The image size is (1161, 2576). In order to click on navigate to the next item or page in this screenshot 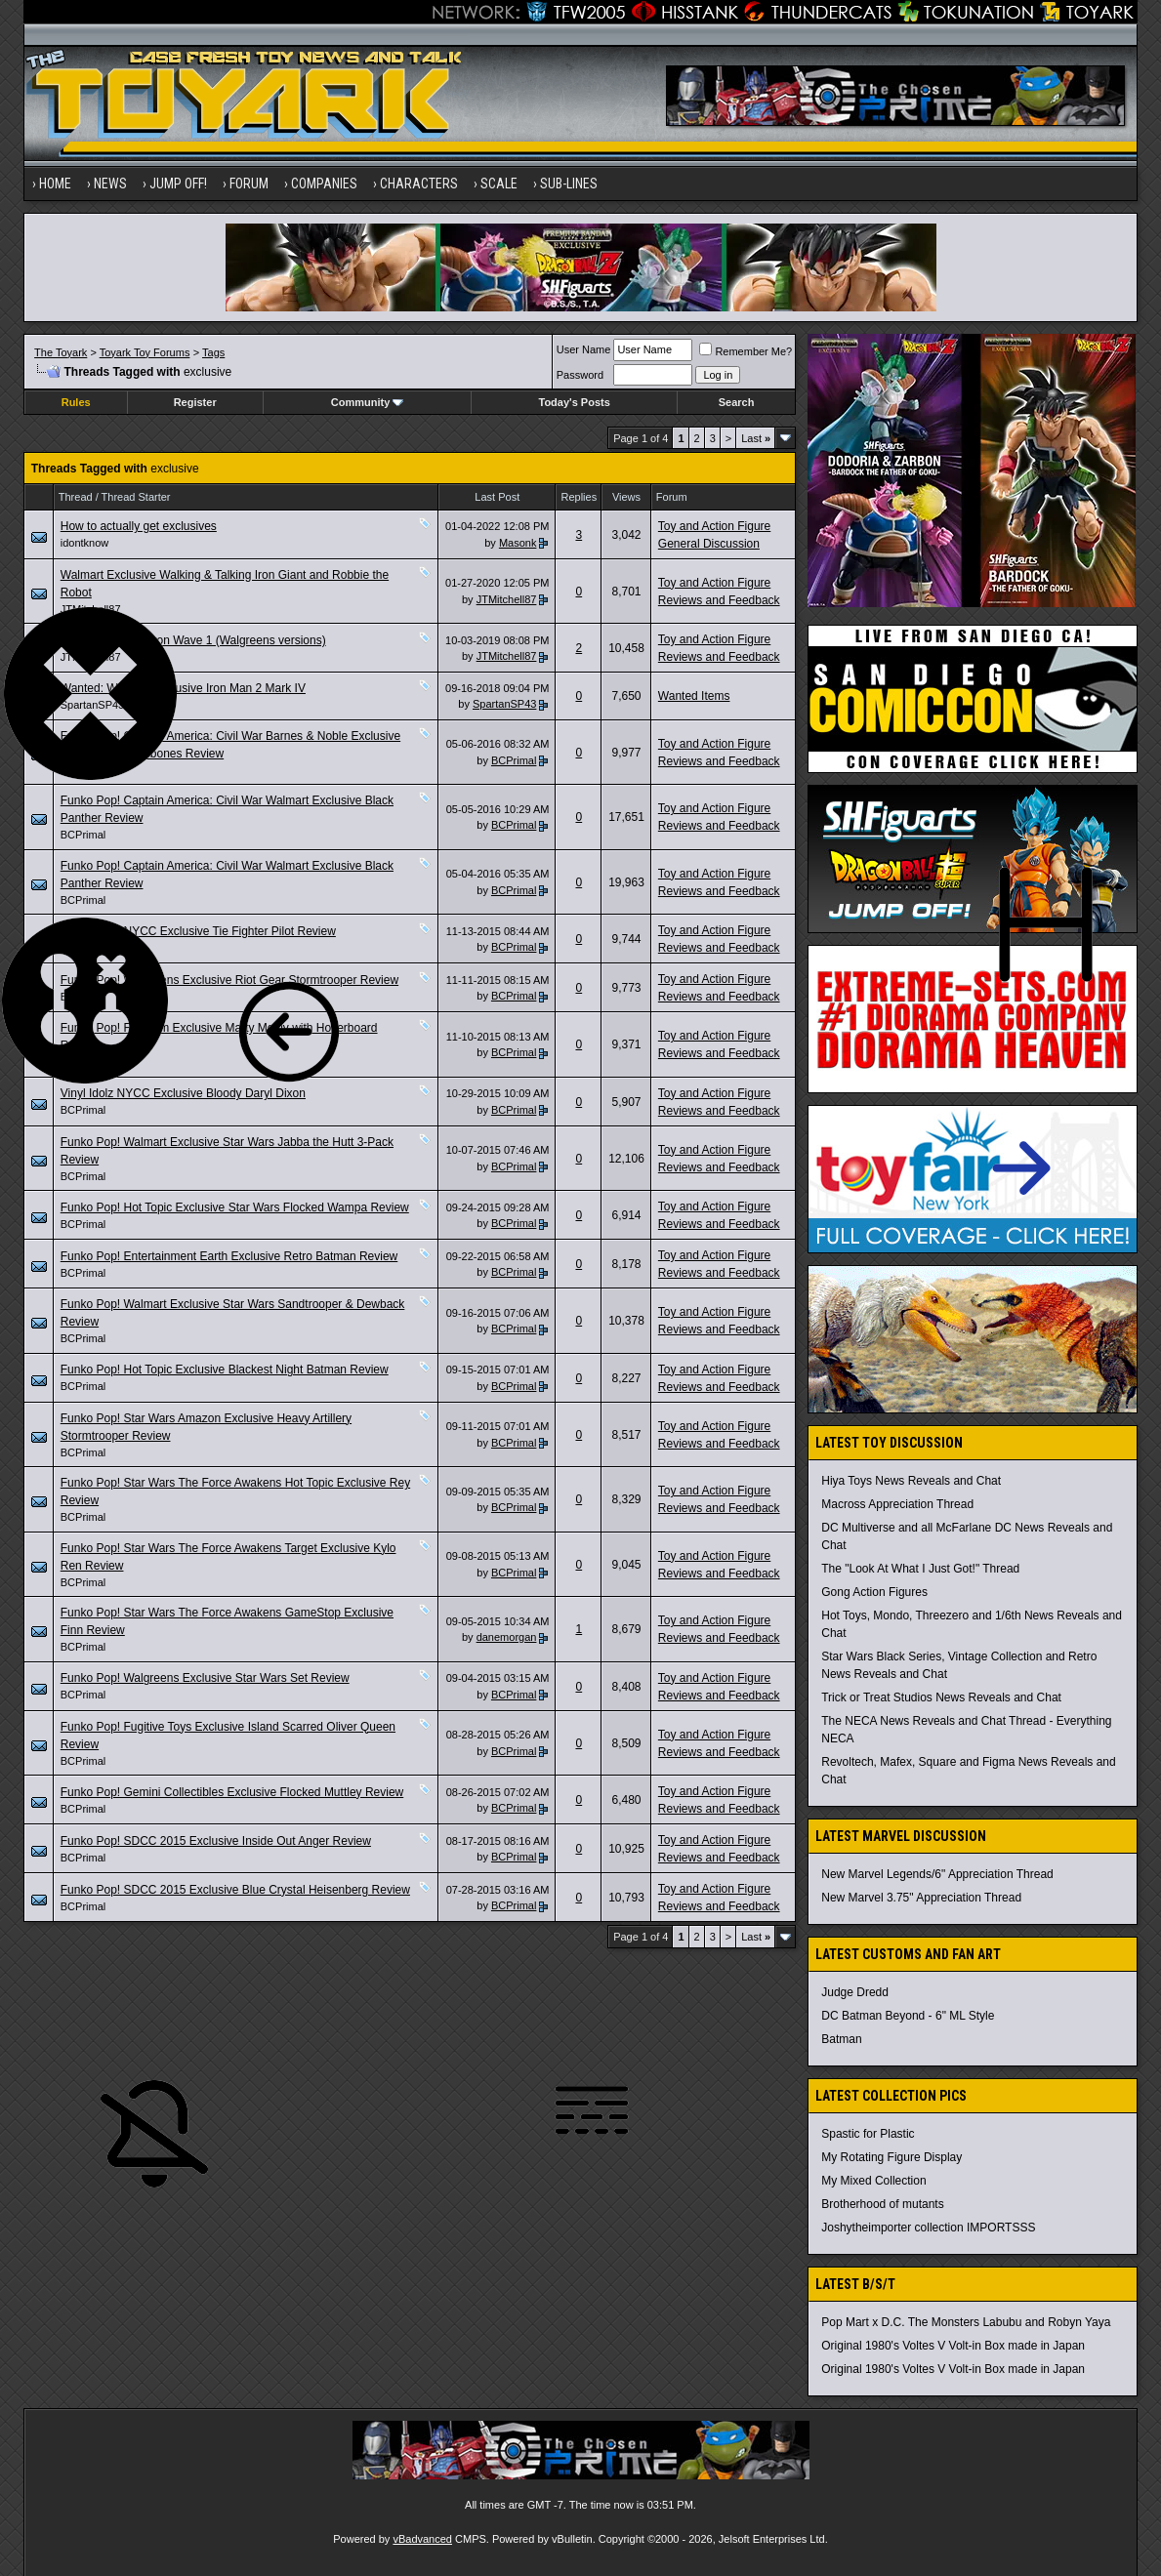, I will do `click(1019, 1169)`.